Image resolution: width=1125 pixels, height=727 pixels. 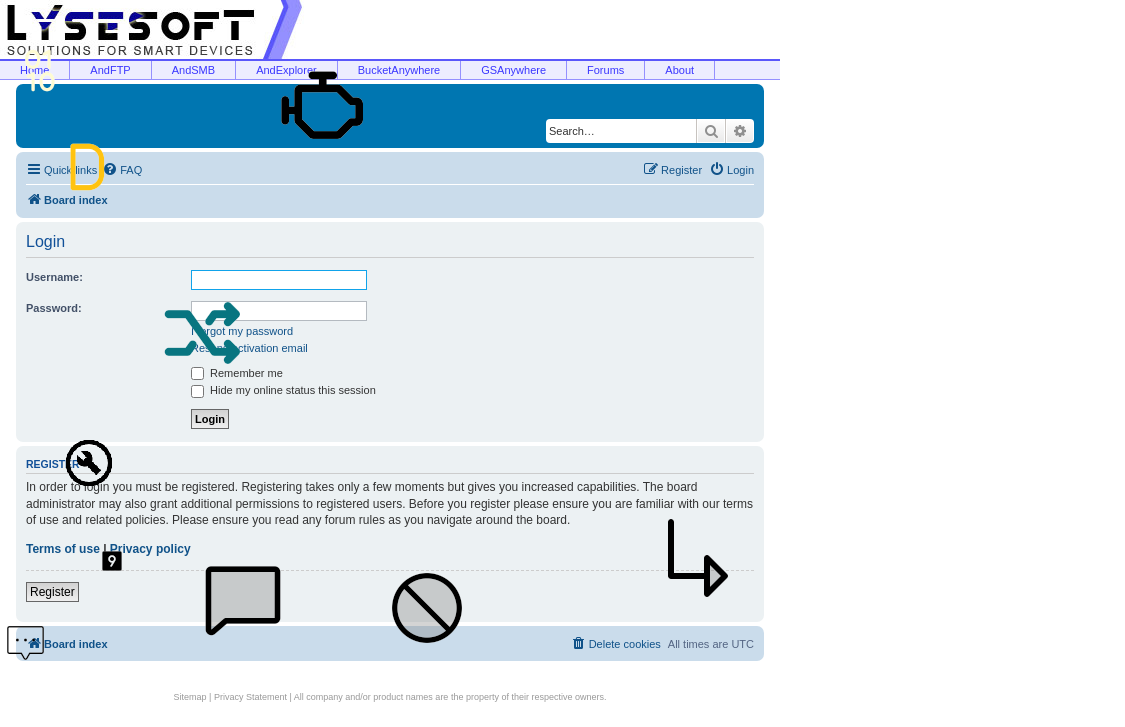 I want to click on view or edit binary data, so click(x=39, y=70).